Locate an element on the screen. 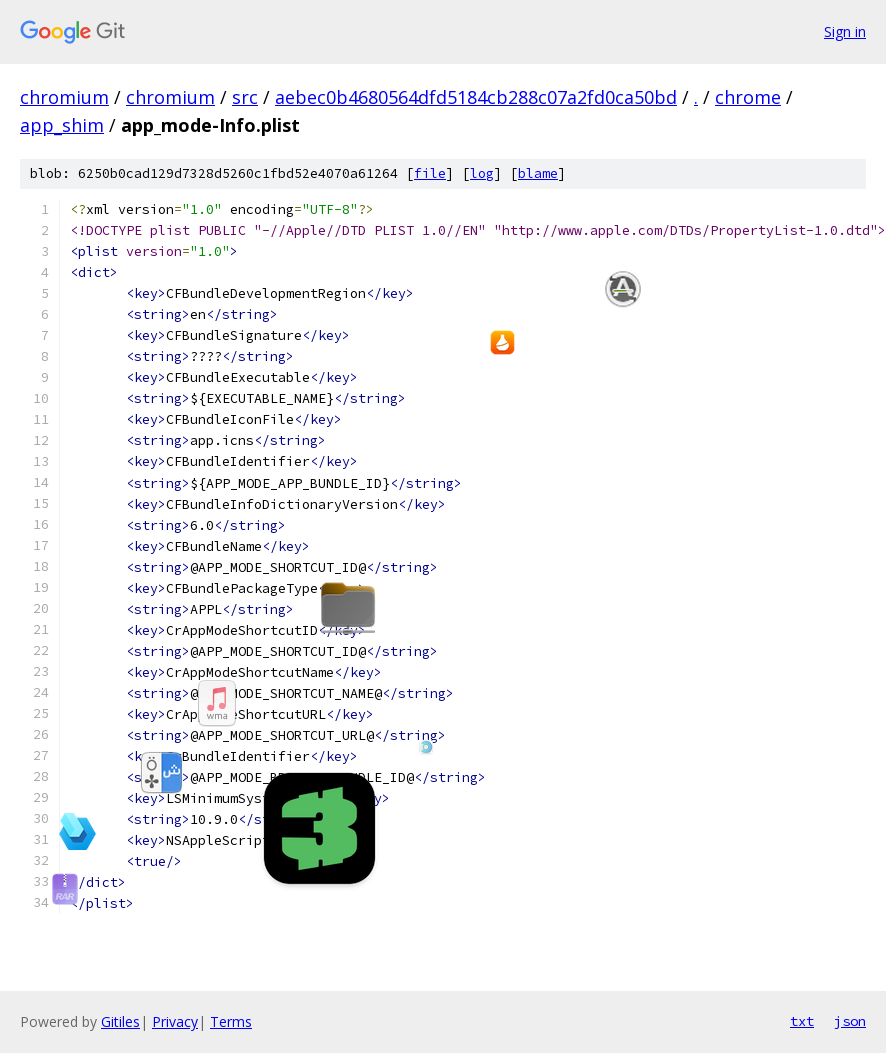 Image resolution: width=886 pixels, height=1053 pixels. open alvr virtual reality streaming app is located at coordinates (426, 747).